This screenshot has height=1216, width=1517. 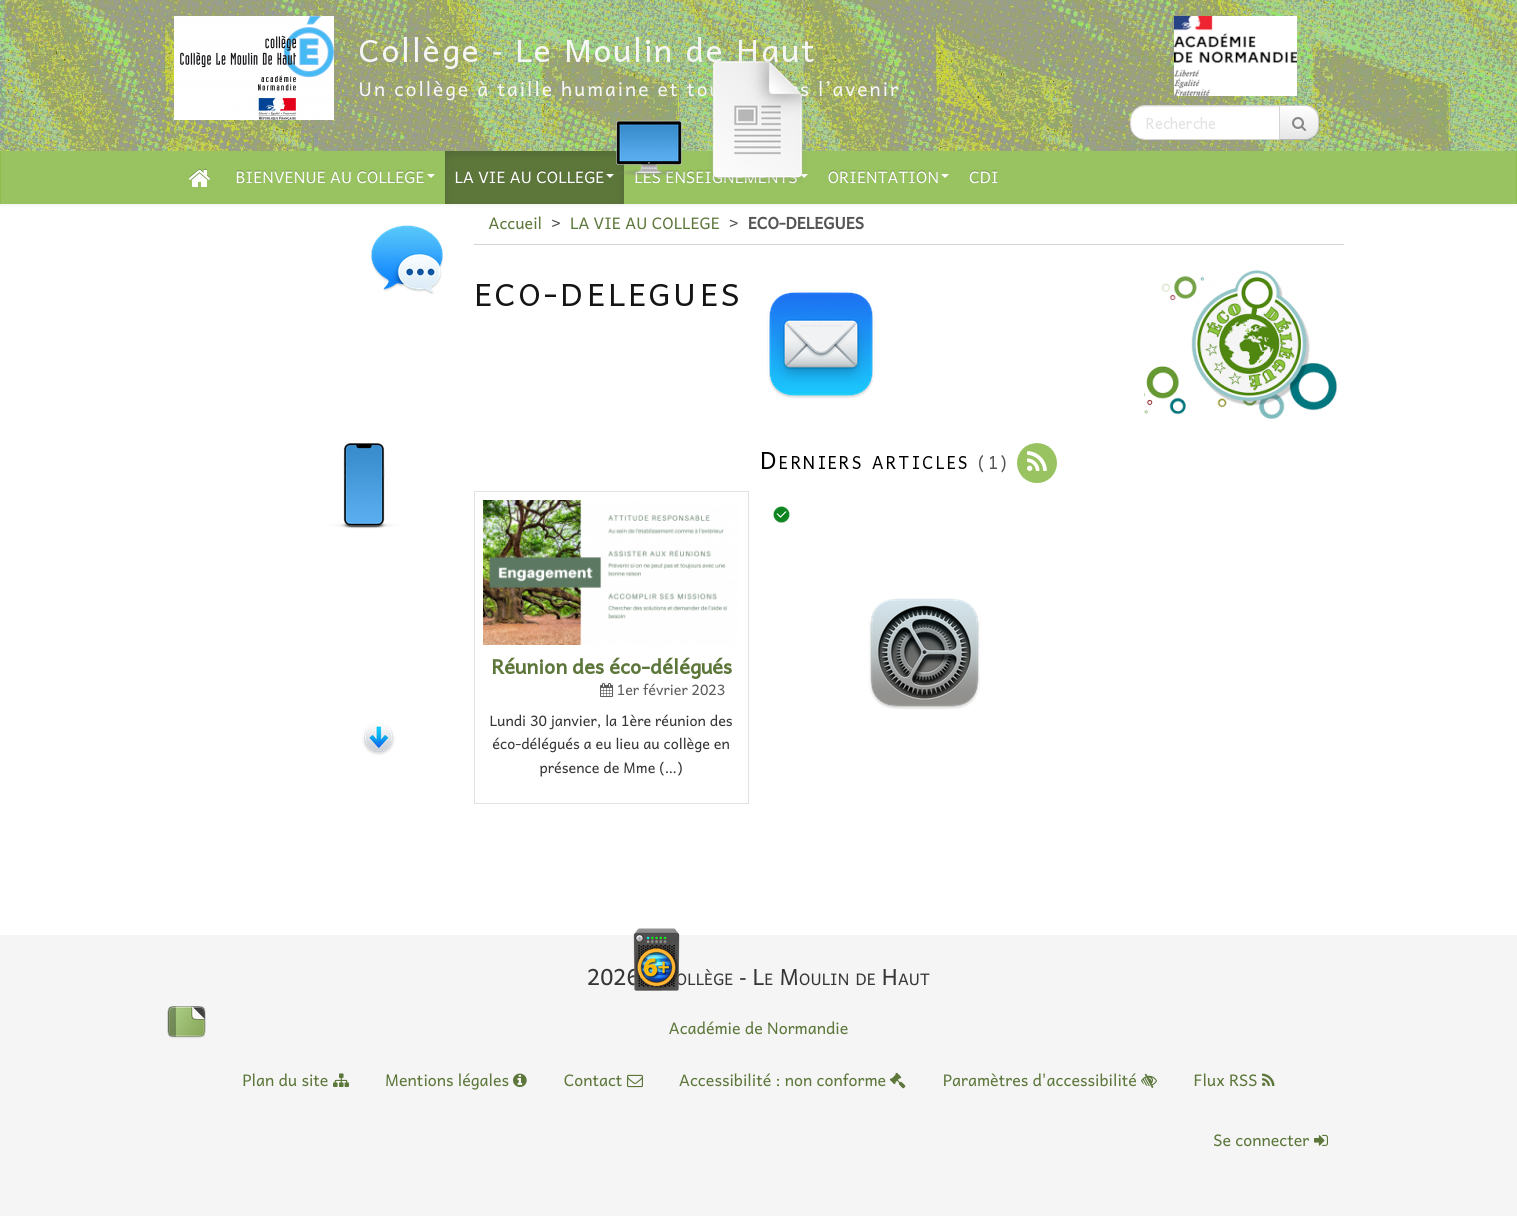 What do you see at coordinates (656, 959) in the screenshot?
I see `RAID 6+ storage configuration or disk array` at bounding box center [656, 959].